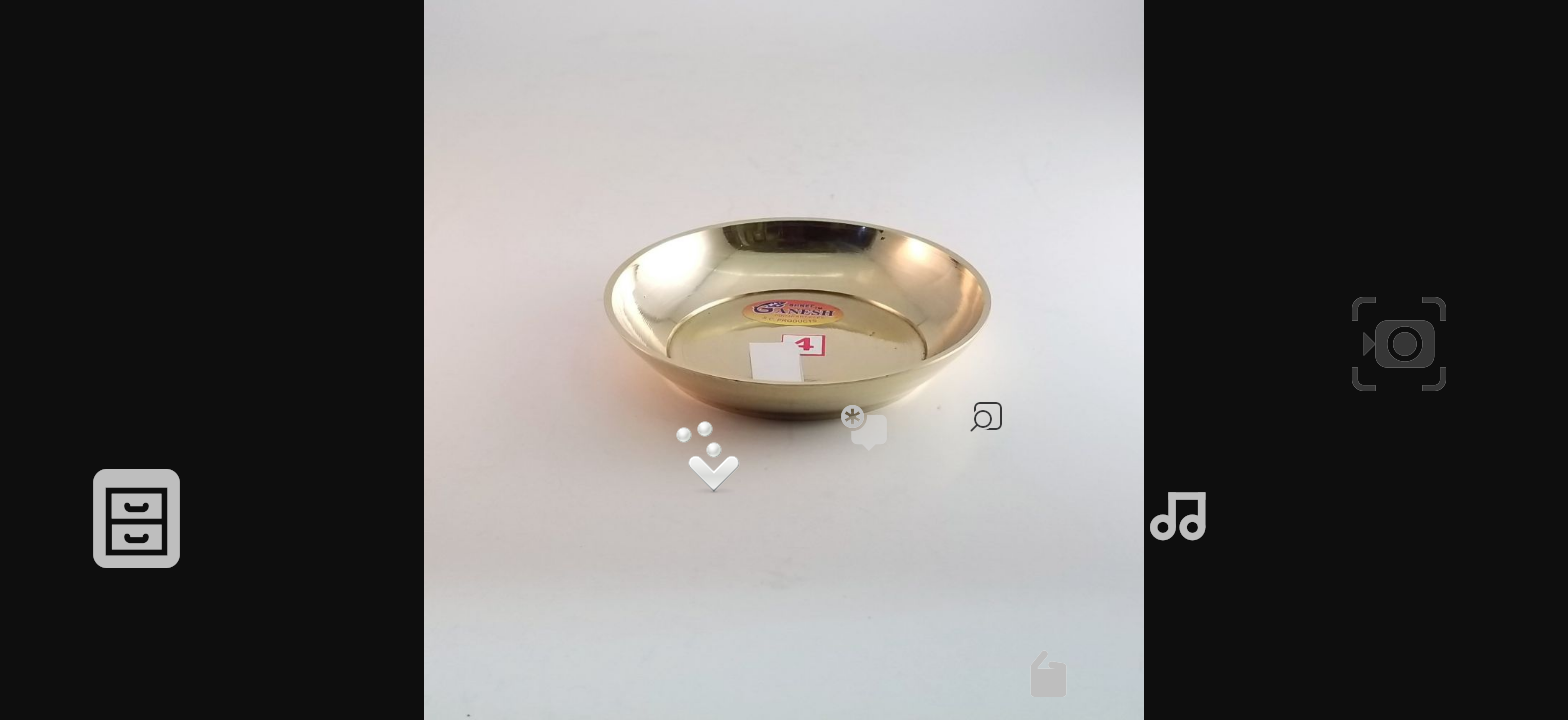 Image resolution: width=1568 pixels, height=720 pixels. Describe the element at coordinates (136, 518) in the screenshot. I see `open the file manager application` at that location.